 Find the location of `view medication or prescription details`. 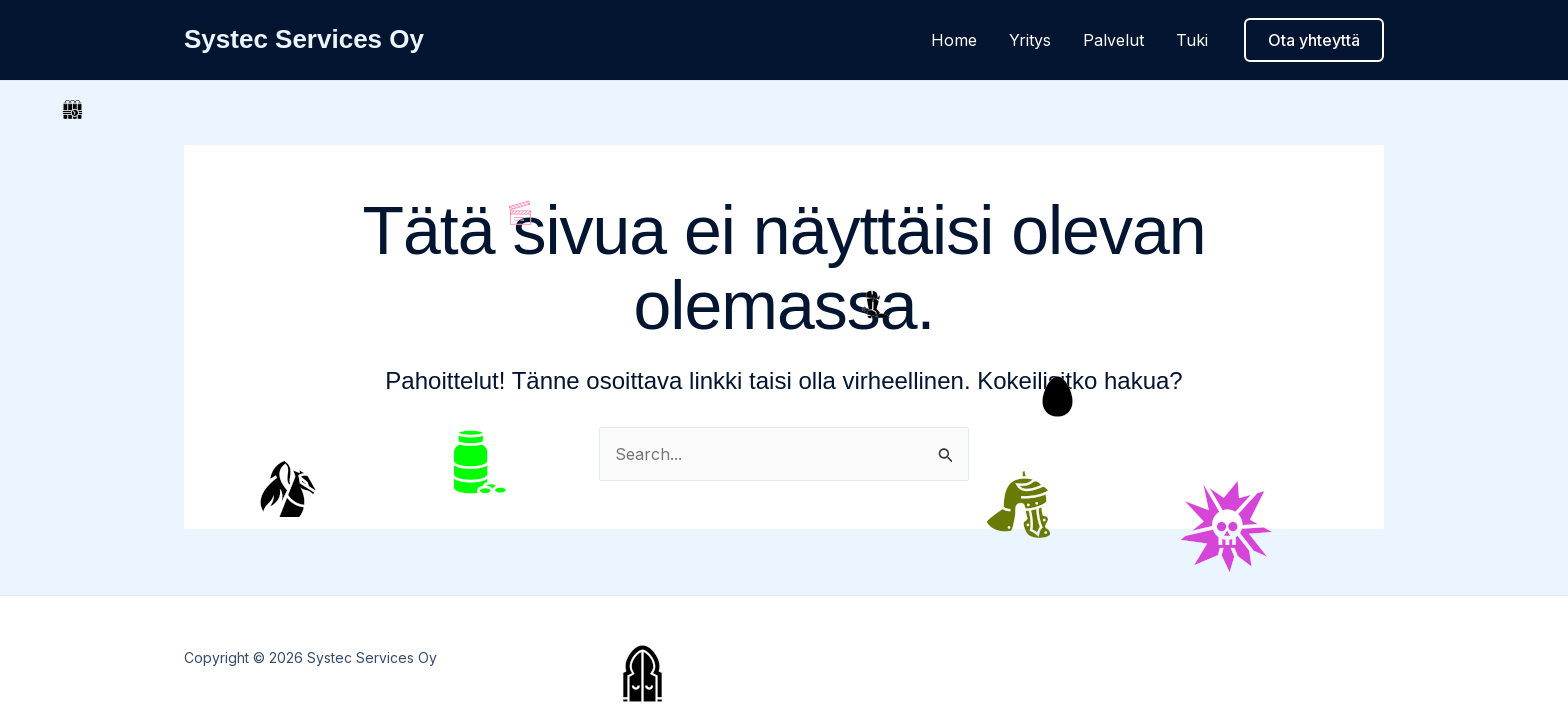

view medication or prescription details is located at coordinates (477, 462).